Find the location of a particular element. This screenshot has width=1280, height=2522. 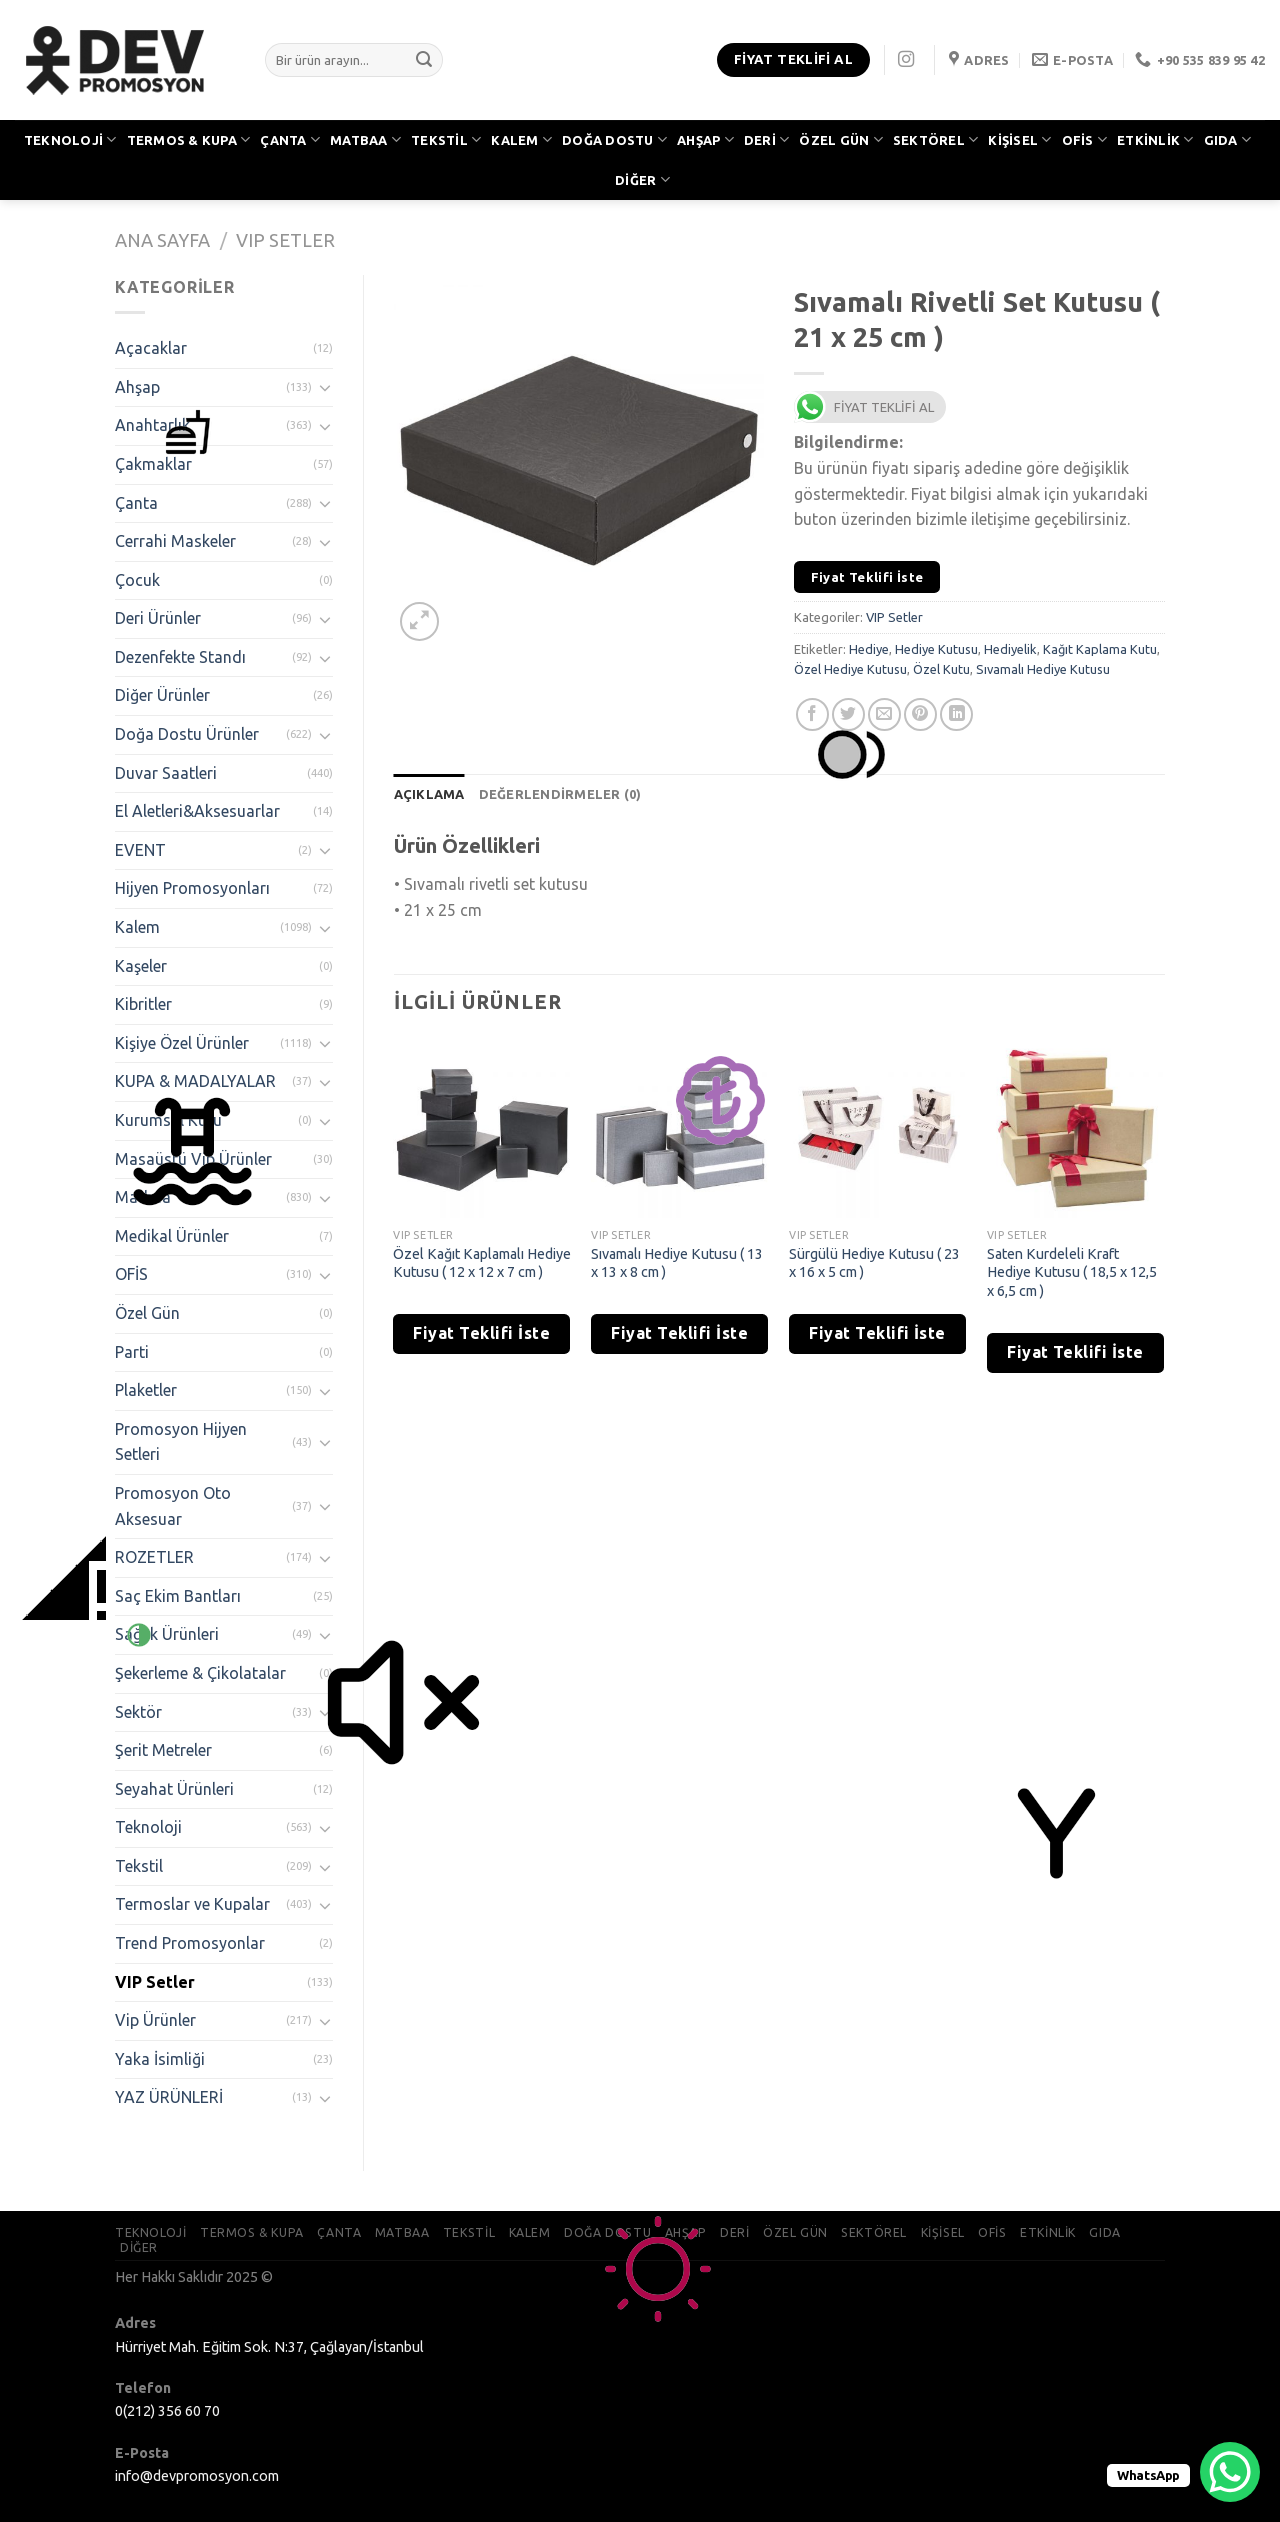

indicates turkish lira currency or payment option is located at coordinates (720, 1100).